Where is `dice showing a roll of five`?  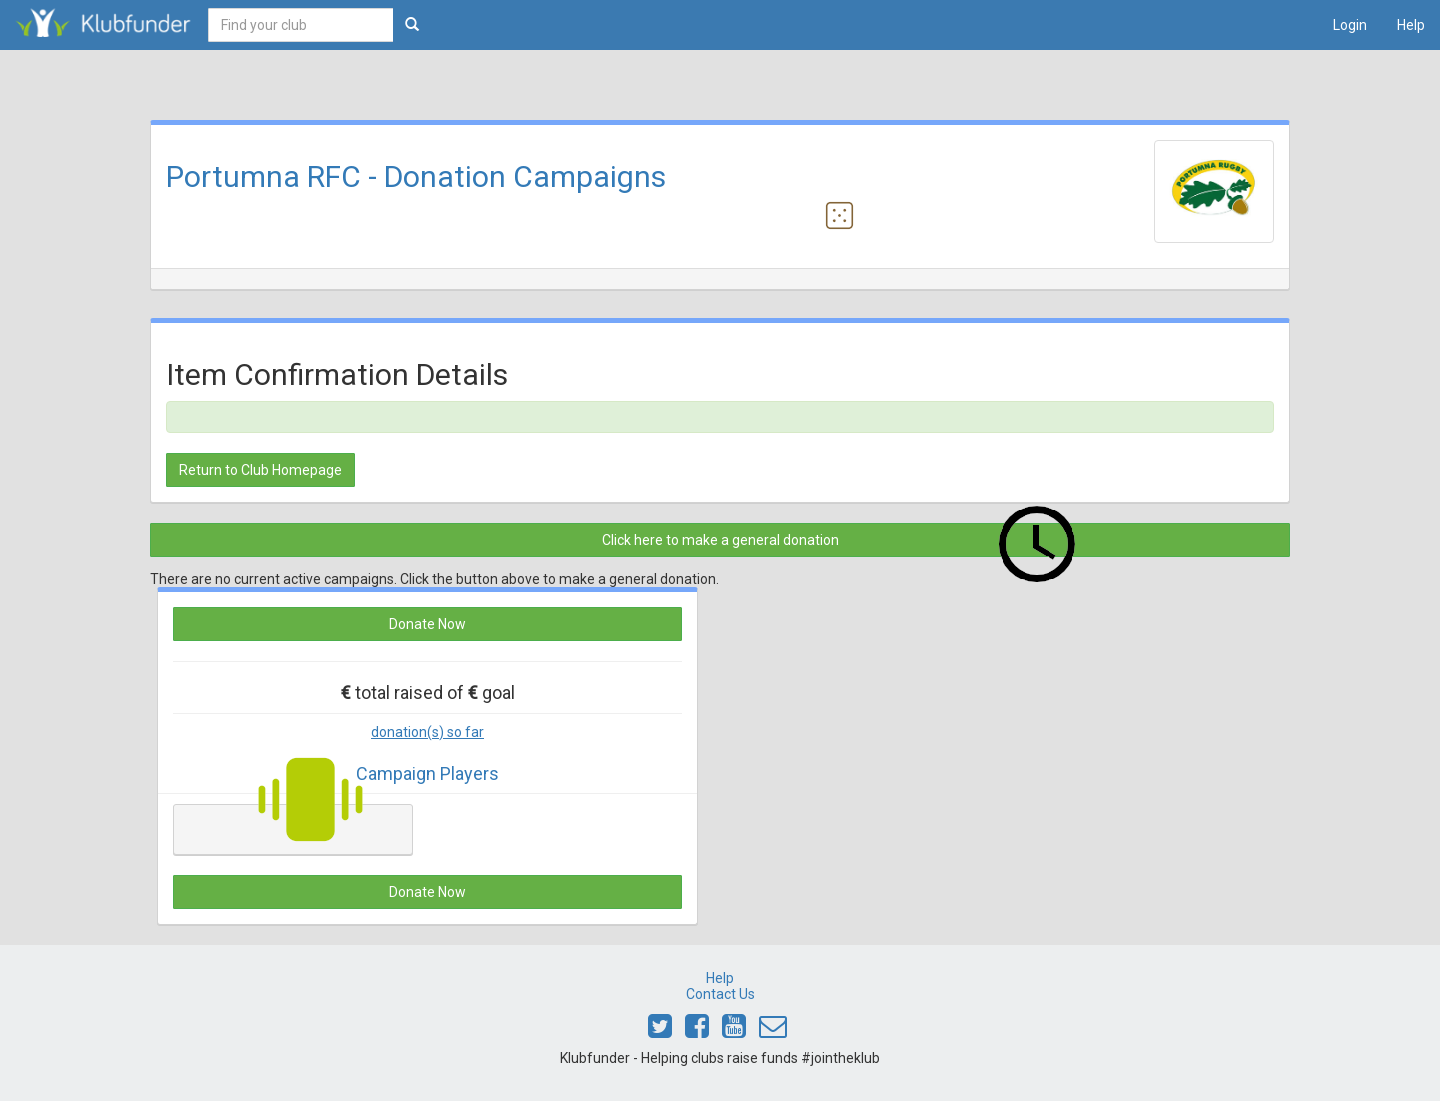 dice showing a roll of five is located at coordinates (839, 215).